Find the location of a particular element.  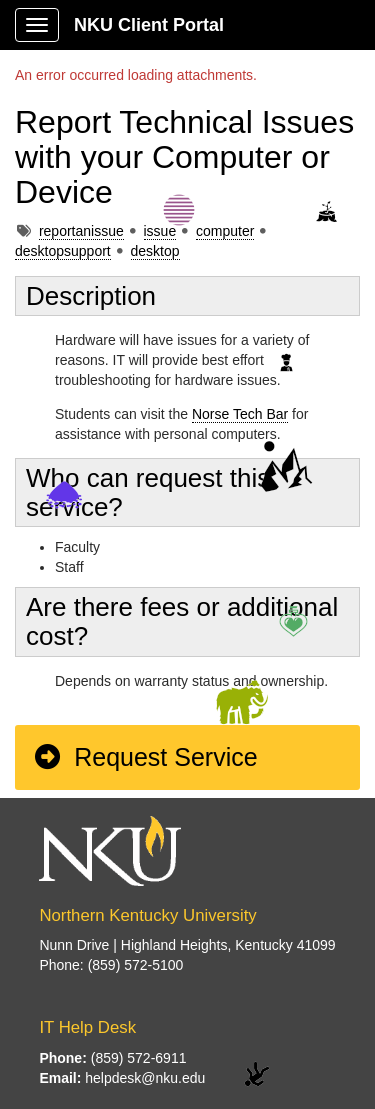

represents a holographic or 3D display element is located at coordinates (179, 210).